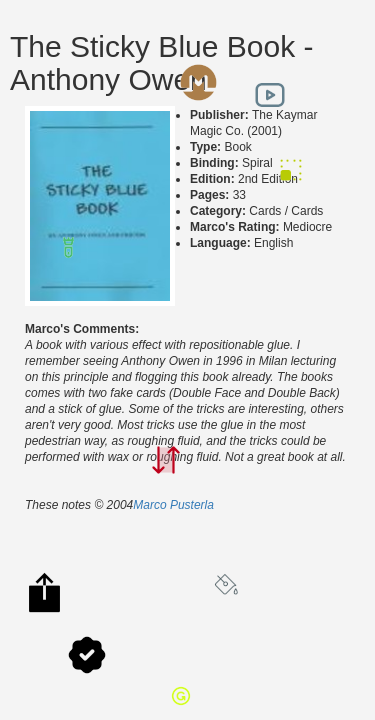  Describe the element at coordinates (270, 95) in the screenshot. I see `open YouTube app` at that location.